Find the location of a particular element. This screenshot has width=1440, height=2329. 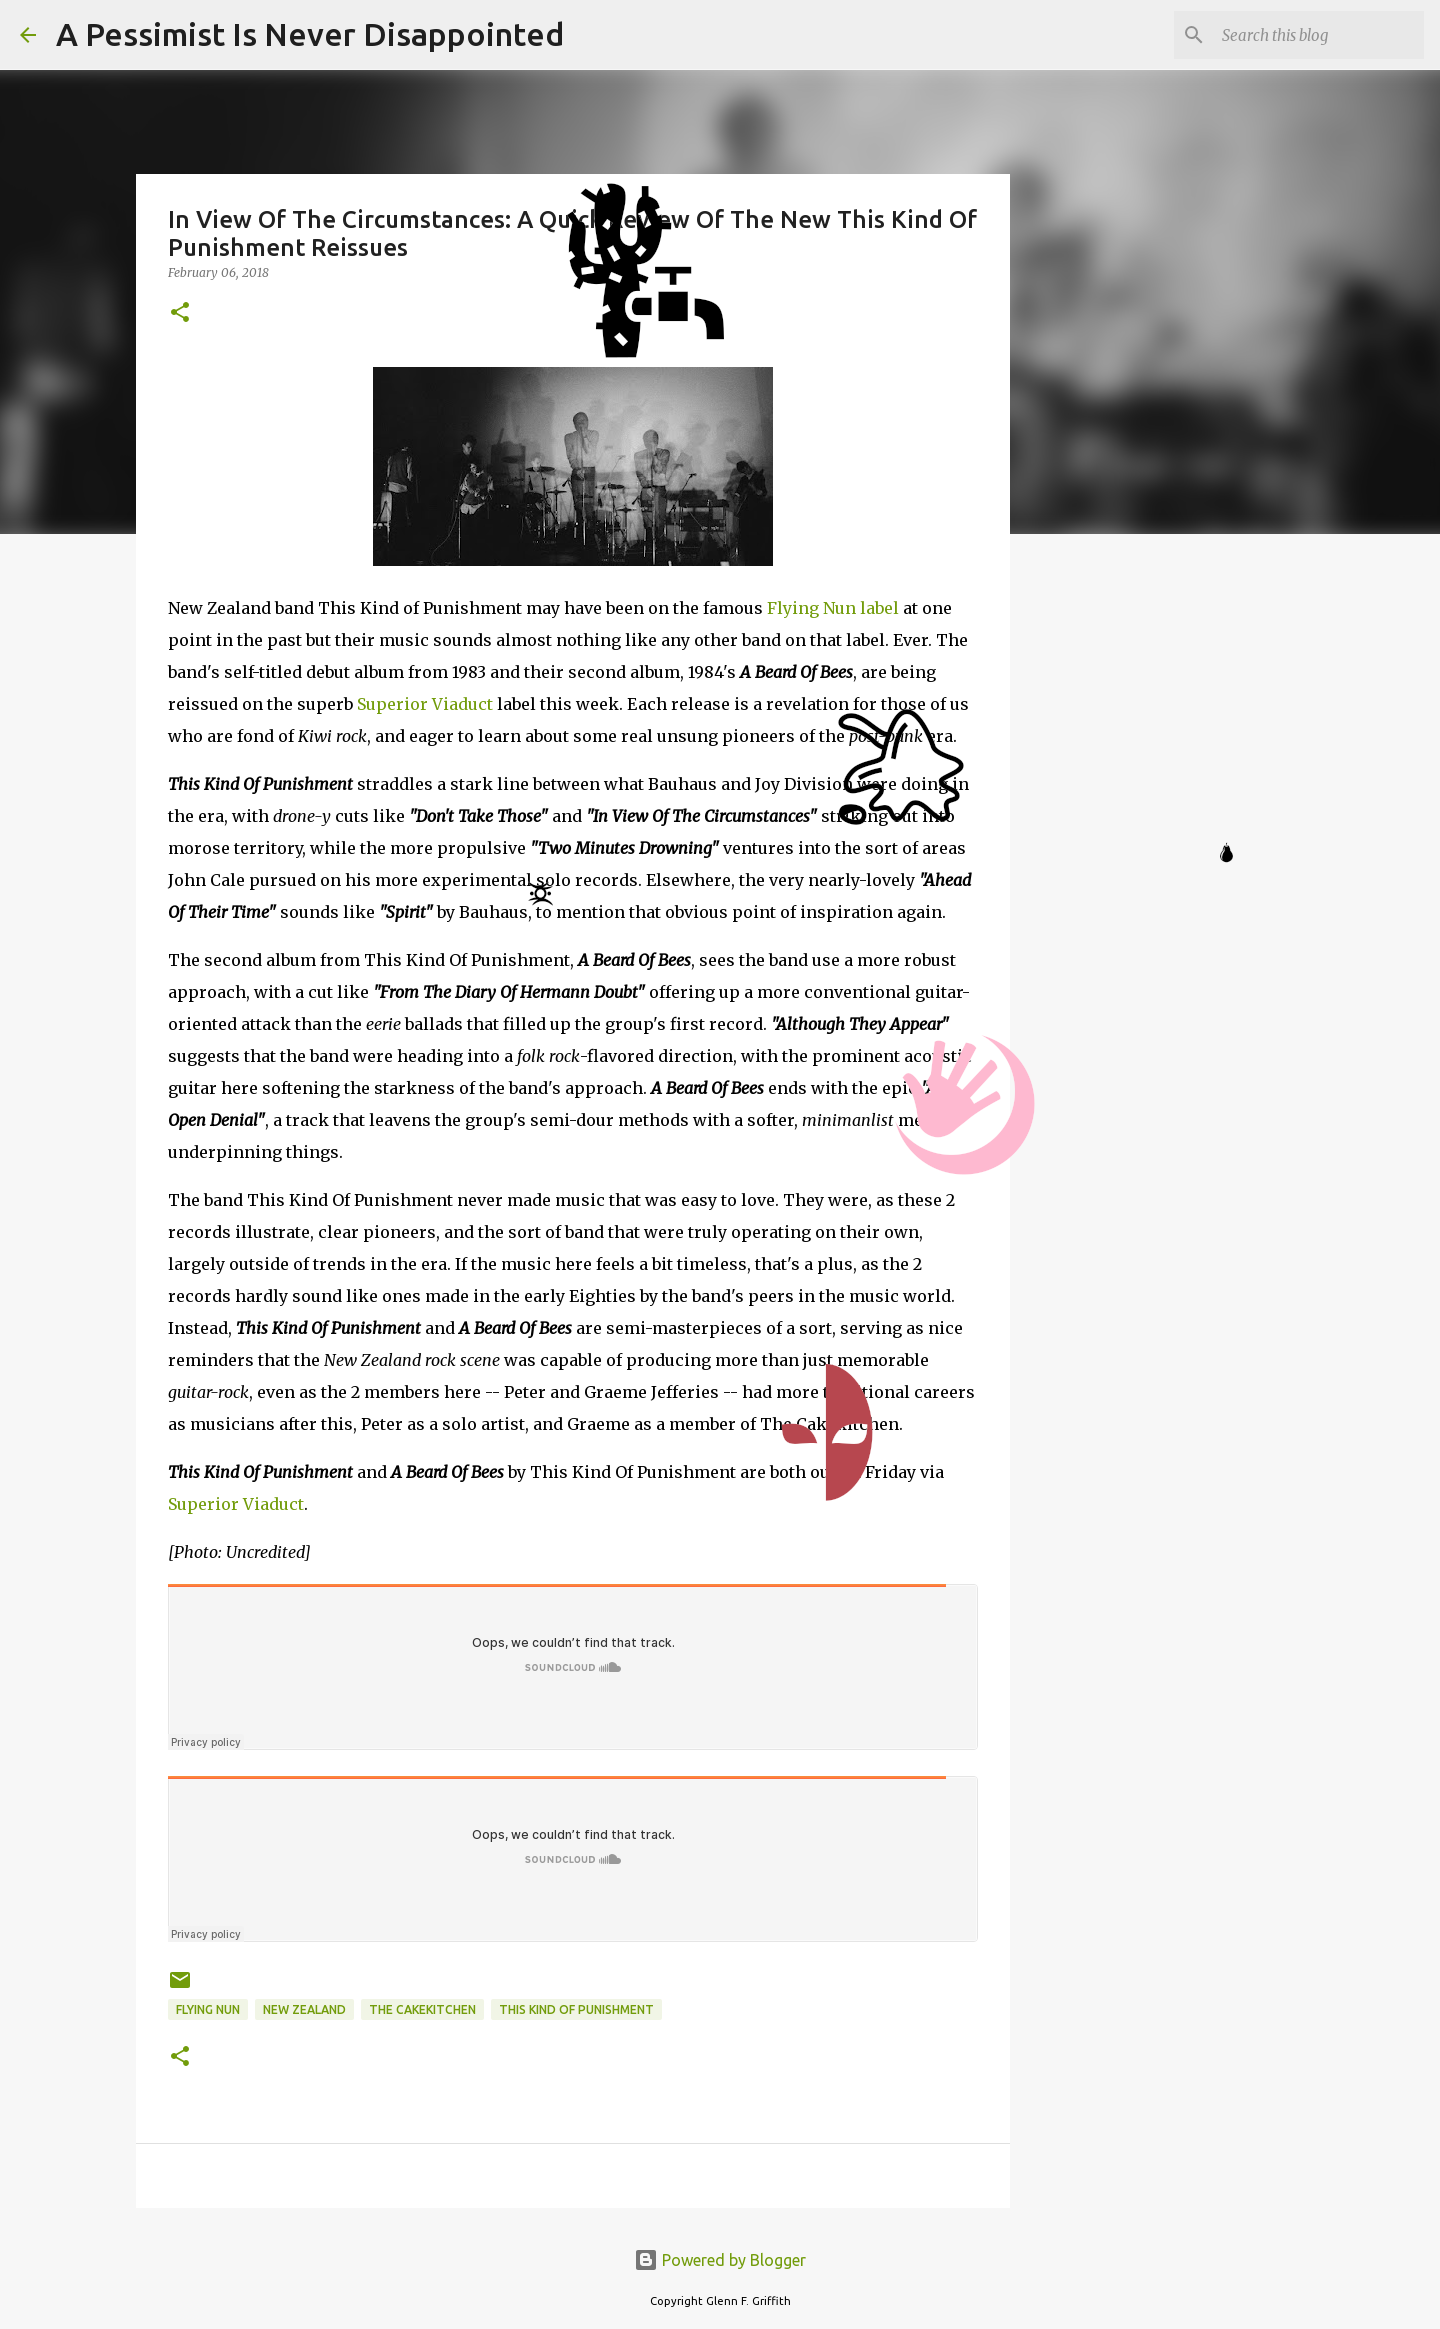

tap to water or care for your cactus is located at coordinates (645, 270).